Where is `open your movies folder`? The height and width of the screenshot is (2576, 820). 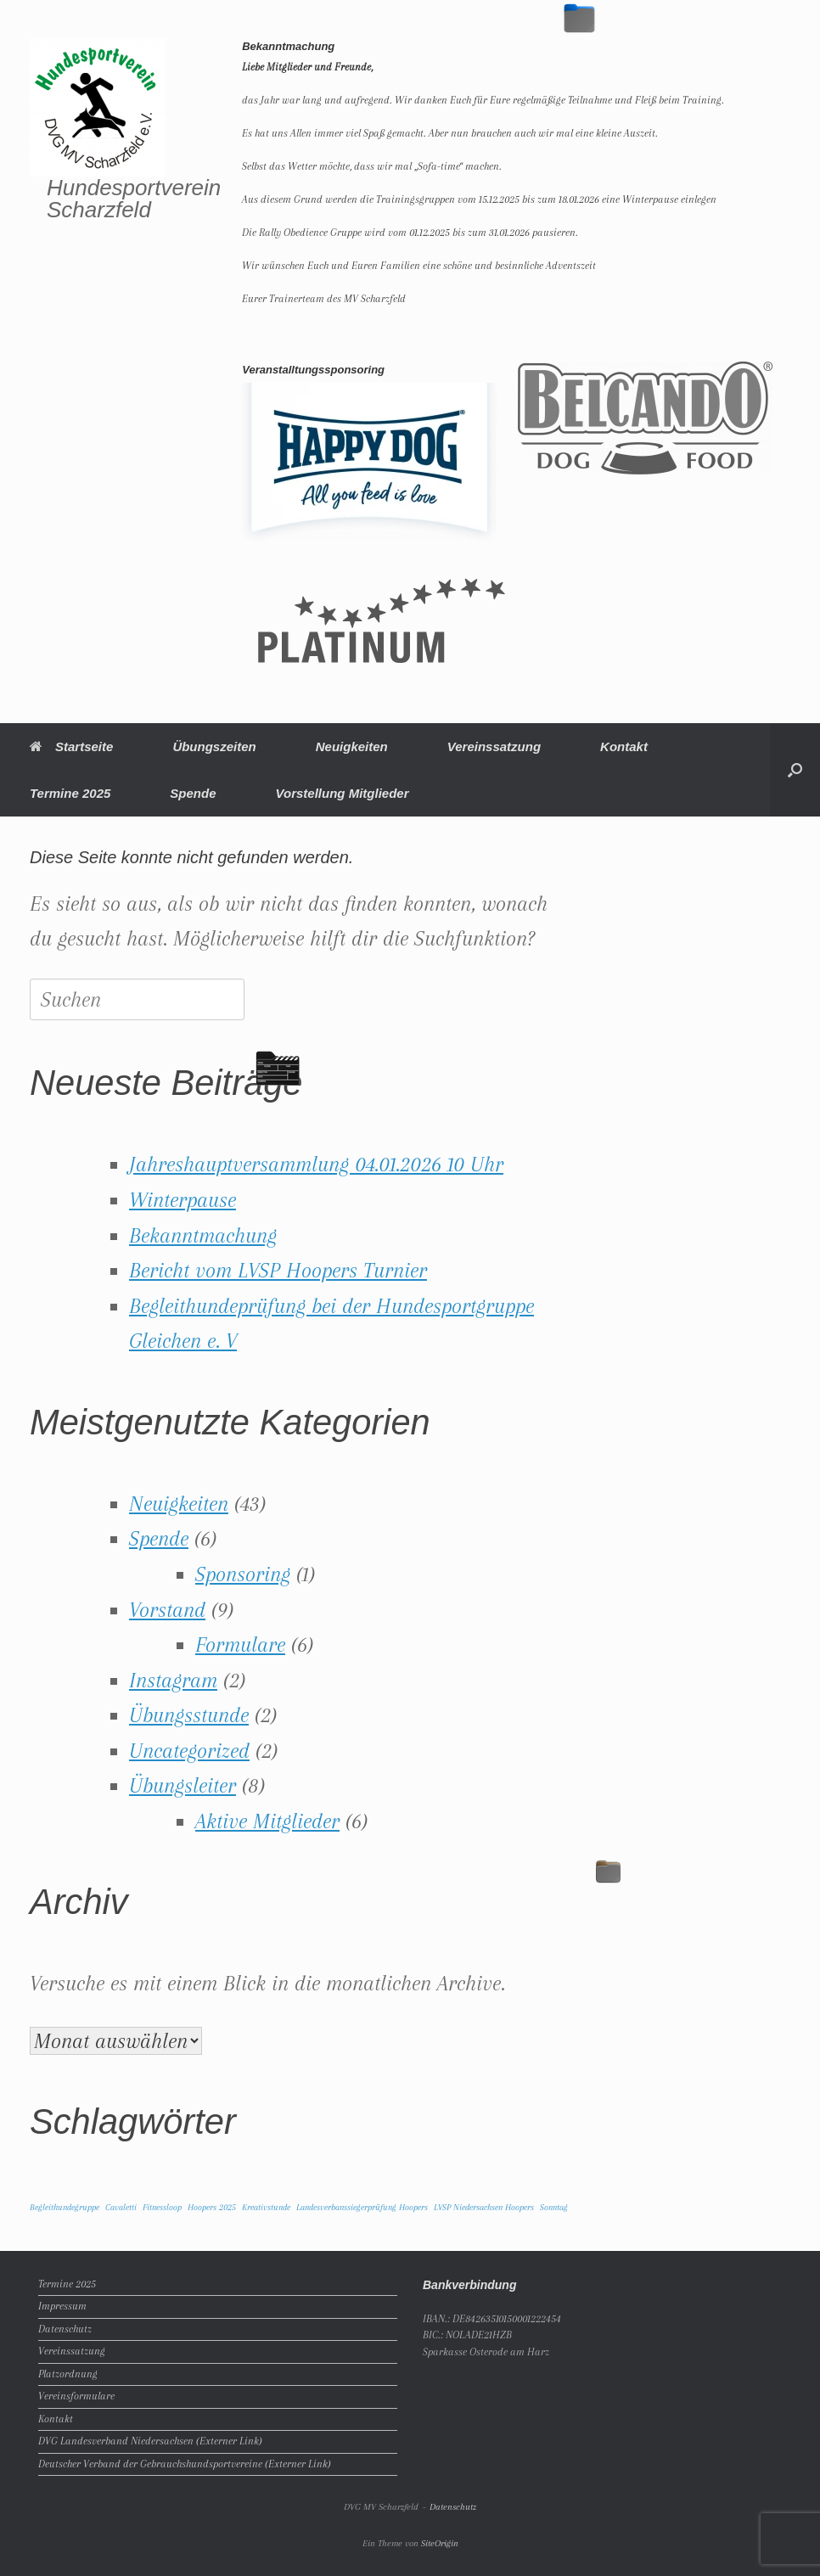
open your movies folder is located at coordinates (278, 1069).